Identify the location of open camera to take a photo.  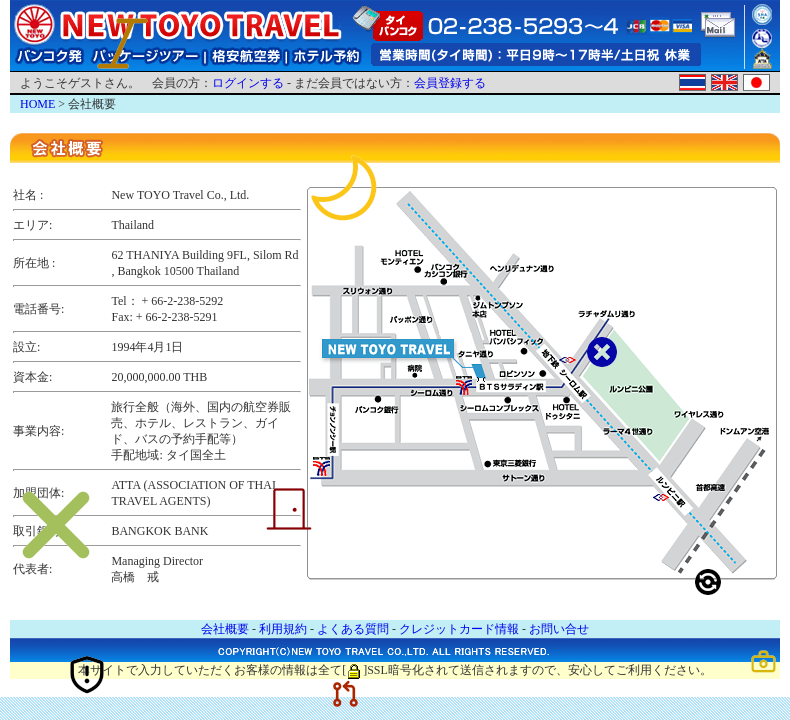
(763, 661).